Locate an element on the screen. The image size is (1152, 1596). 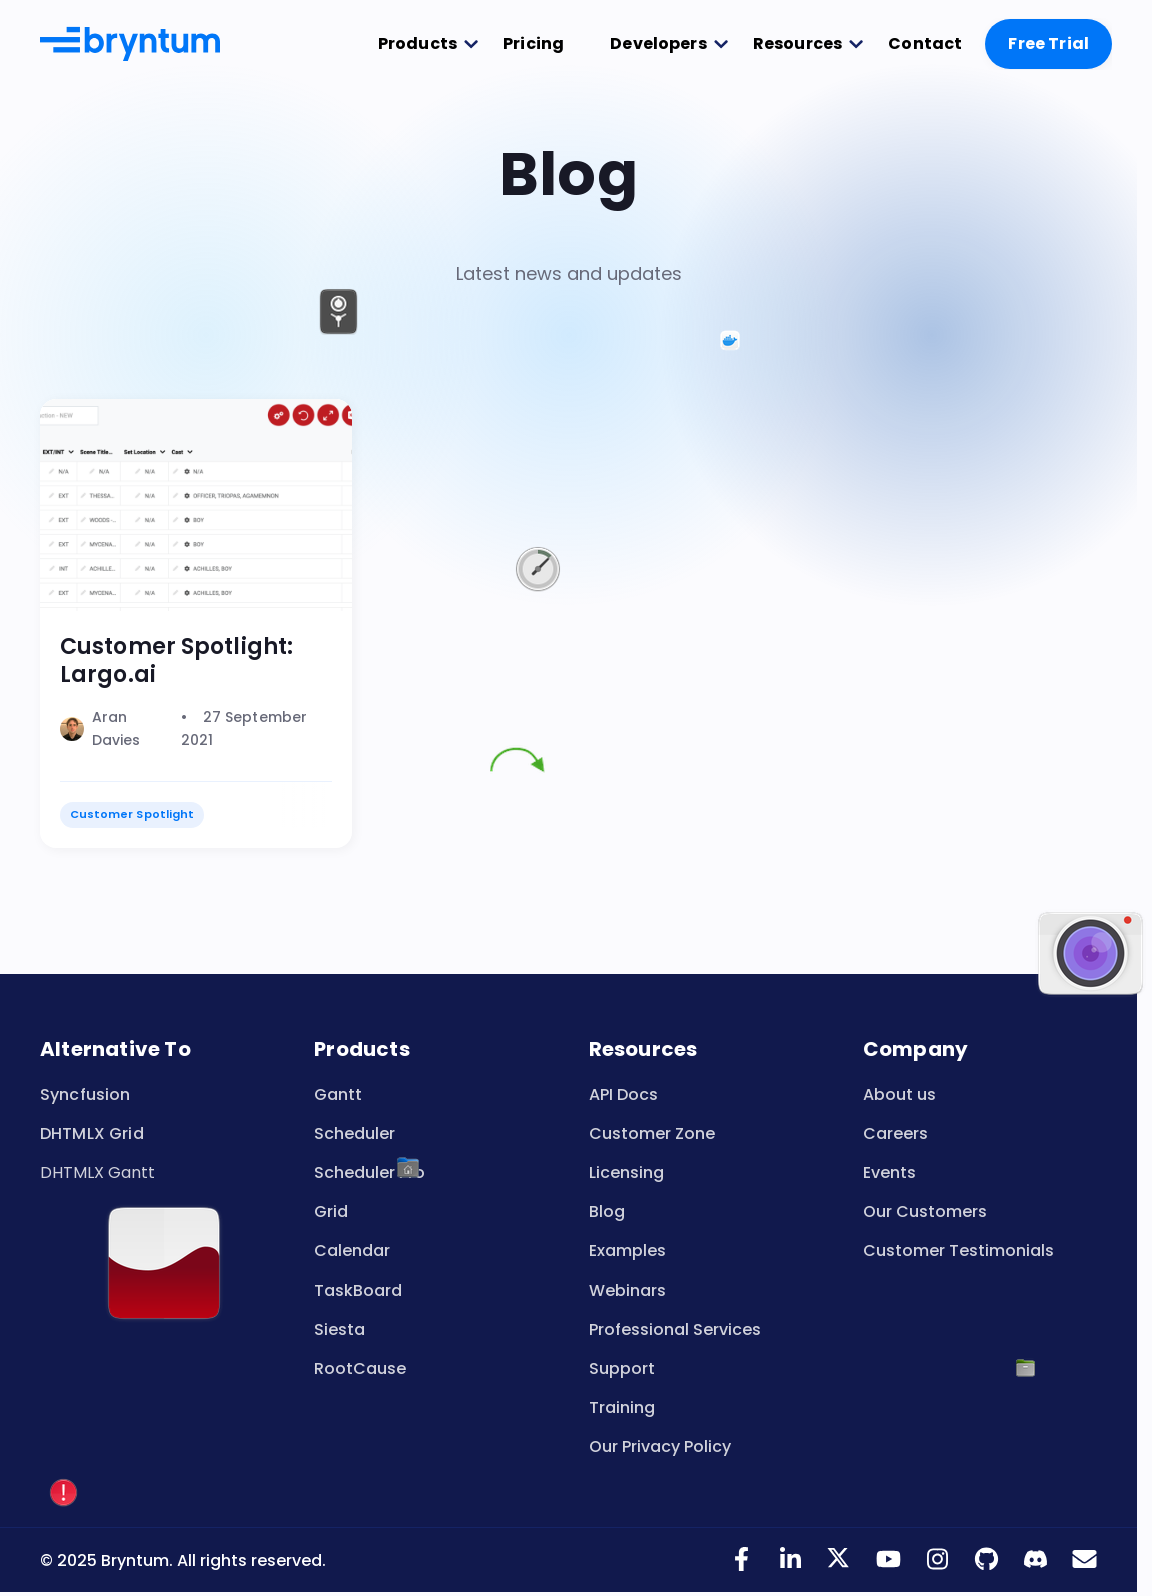
redo the last undone action is located at coordinates (517, 759).